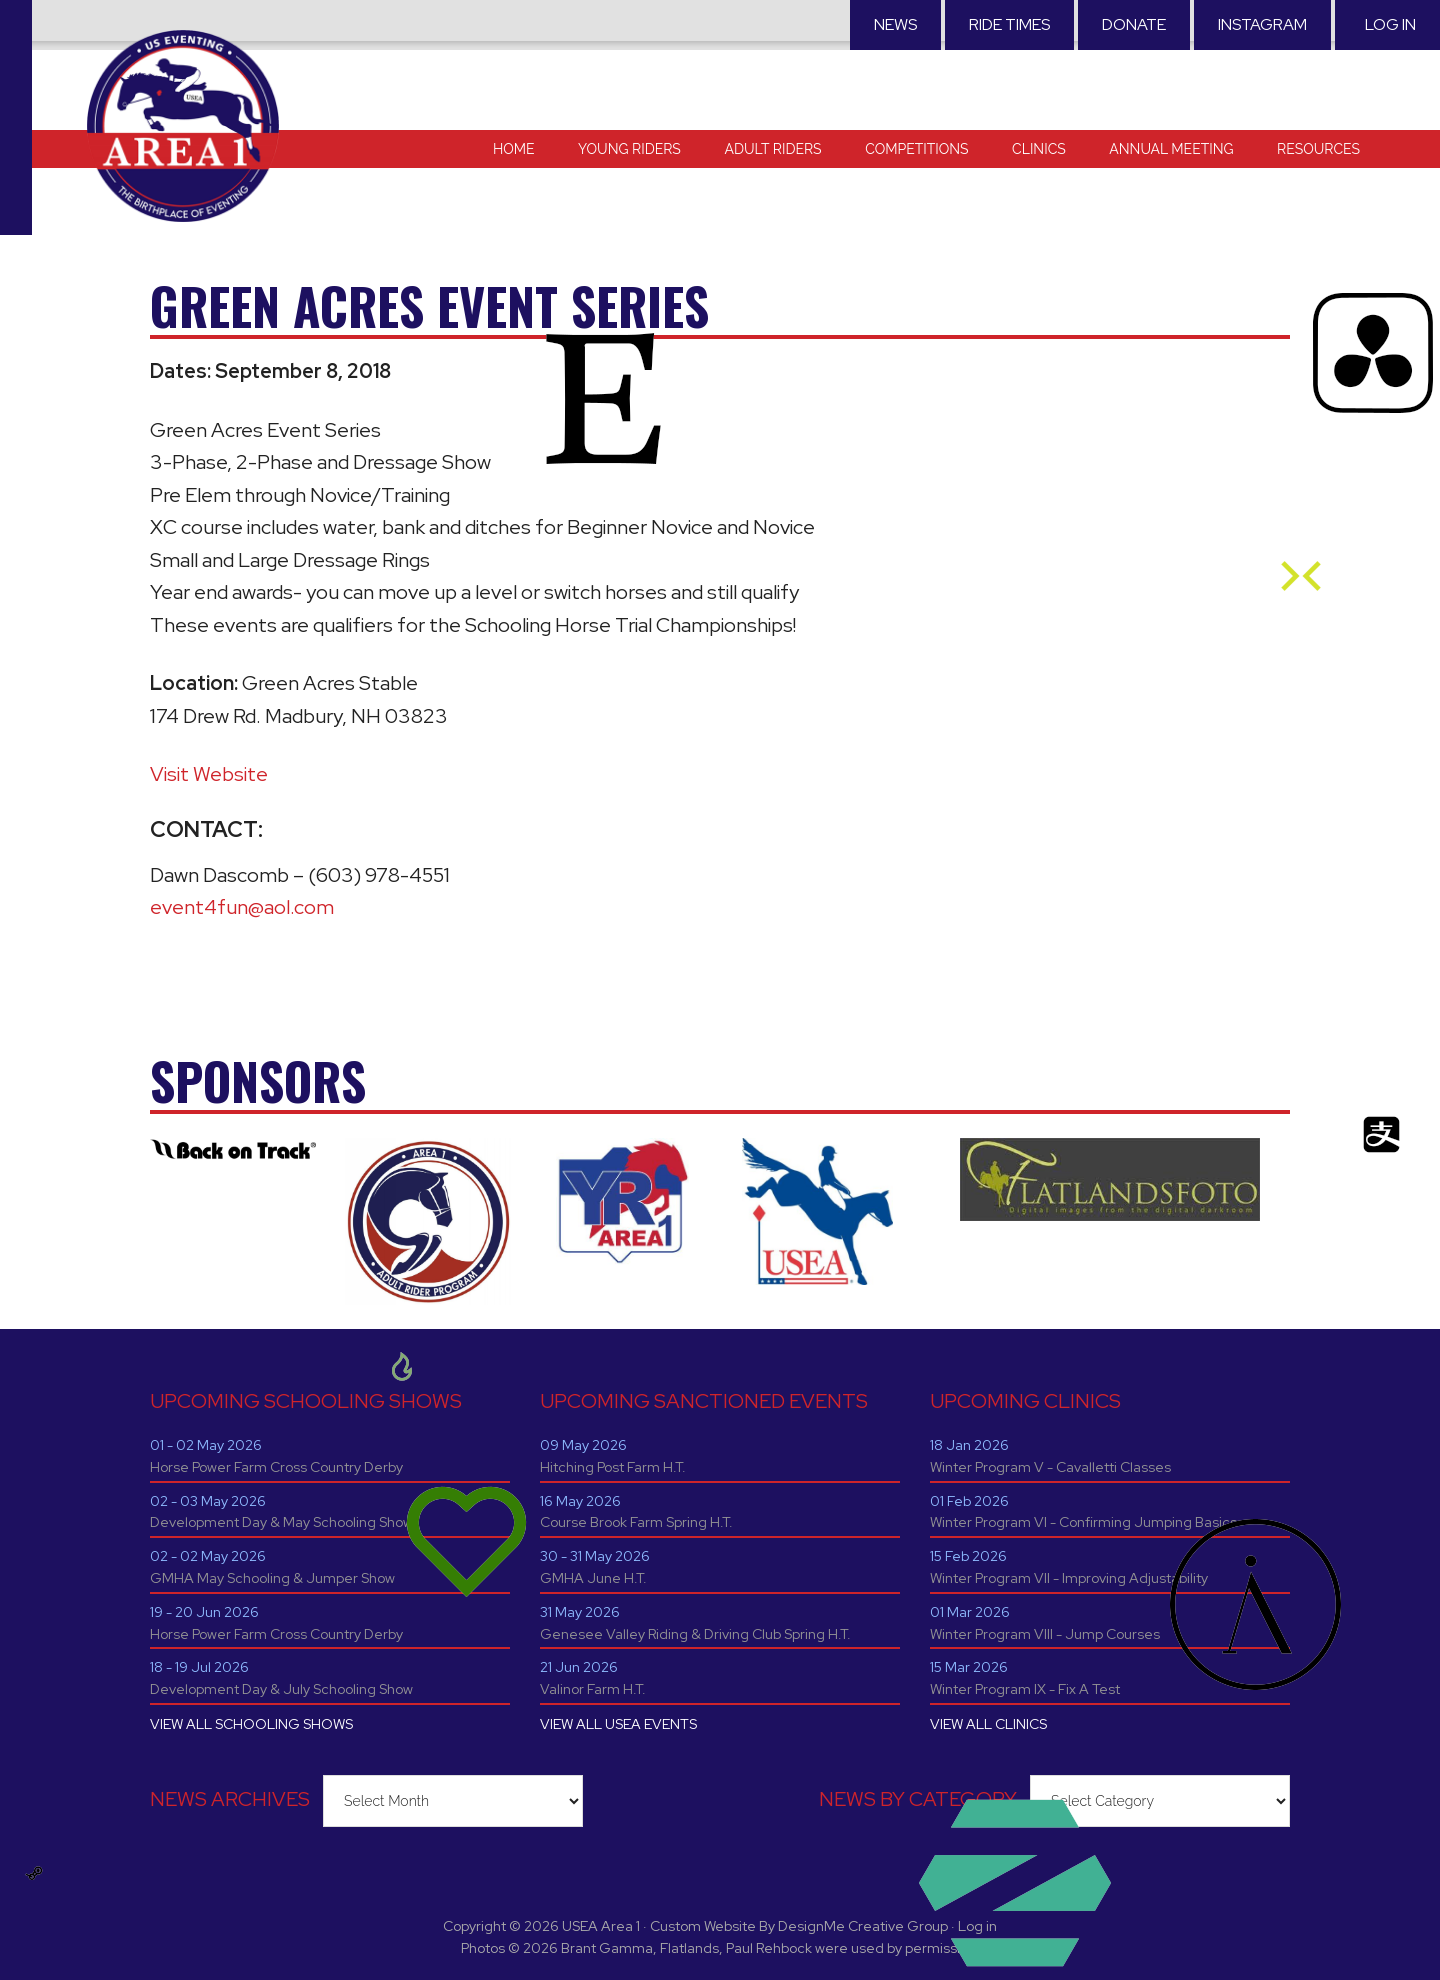 Image resolution: width=1440 pixels, height=1980 pixels. What do you see at coordinates (603, 398) in the screenshot?
I see `open the Etsy app or website` at bounding box center [603, 398].